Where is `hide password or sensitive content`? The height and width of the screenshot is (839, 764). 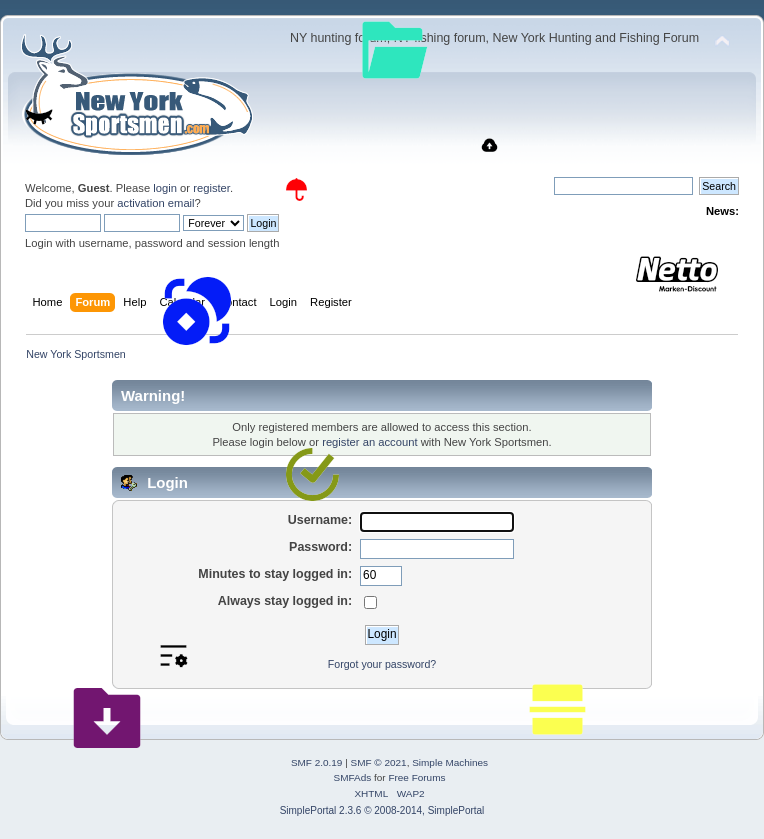
hide password or sensitive content is located at coordinates (39, 116).